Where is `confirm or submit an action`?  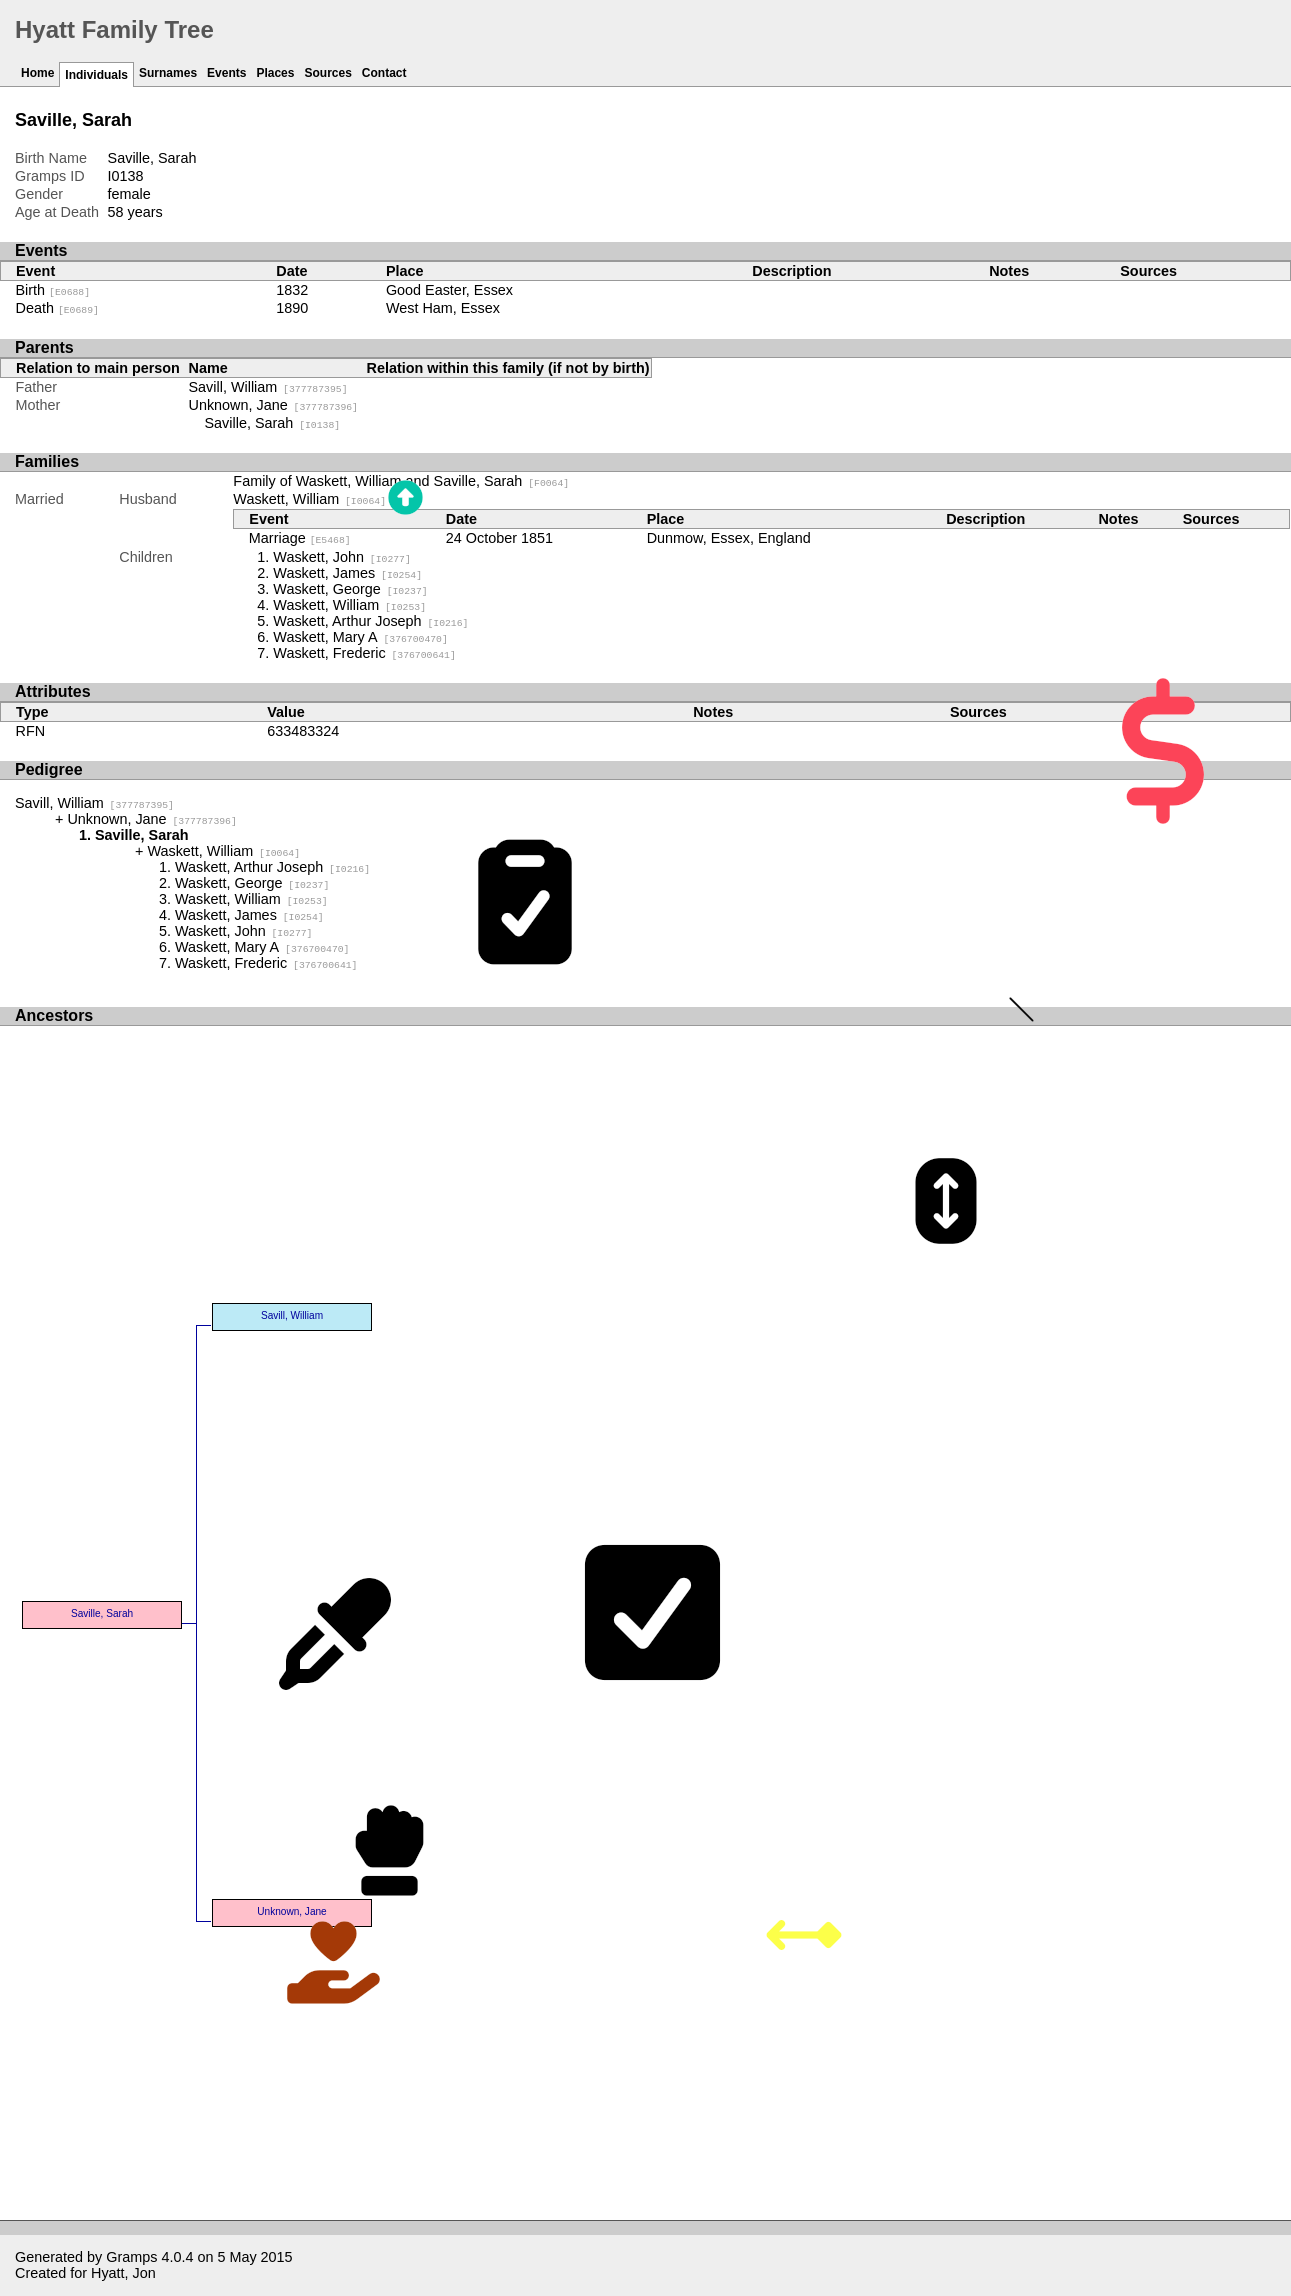
confirm or submit an action is located at coordinates (652, 1612).